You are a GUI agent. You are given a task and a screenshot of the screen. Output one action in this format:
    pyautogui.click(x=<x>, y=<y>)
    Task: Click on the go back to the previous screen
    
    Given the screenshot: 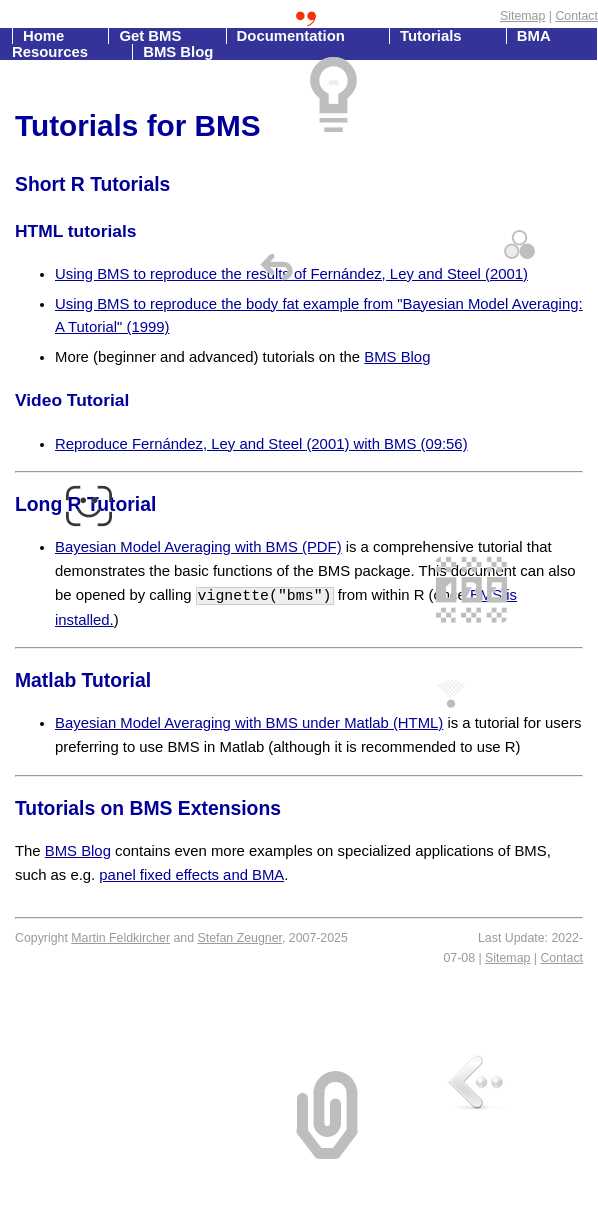 What is the action you would take?
    pyautogui.click(x=476, y=1082)
    